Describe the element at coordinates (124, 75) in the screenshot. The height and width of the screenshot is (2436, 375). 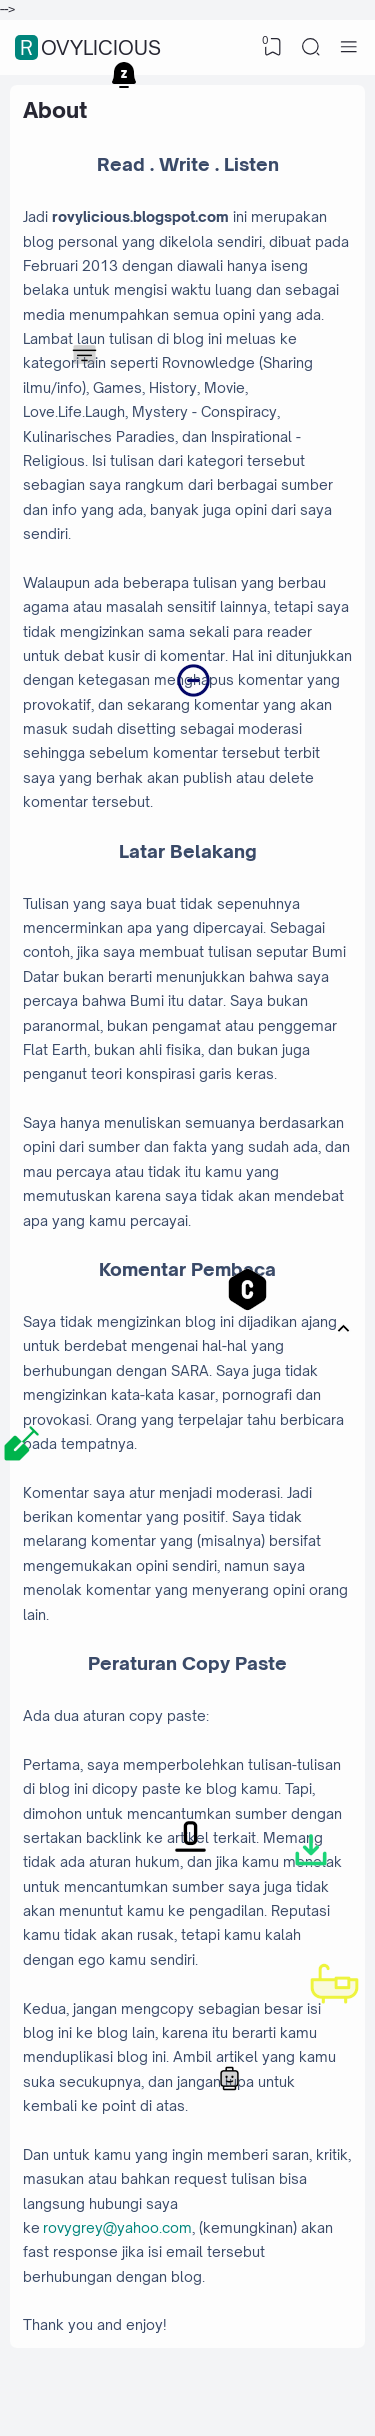
I see `mute notifications or enable do not disturb mode` at that location.